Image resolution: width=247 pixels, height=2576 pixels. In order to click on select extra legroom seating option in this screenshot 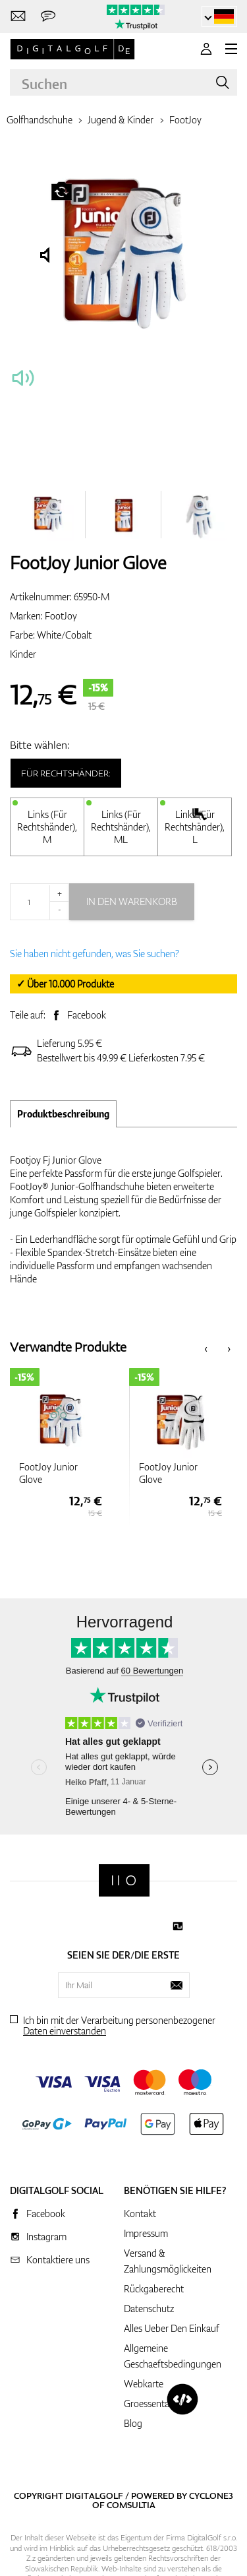, I will do `click(199, 814)`.